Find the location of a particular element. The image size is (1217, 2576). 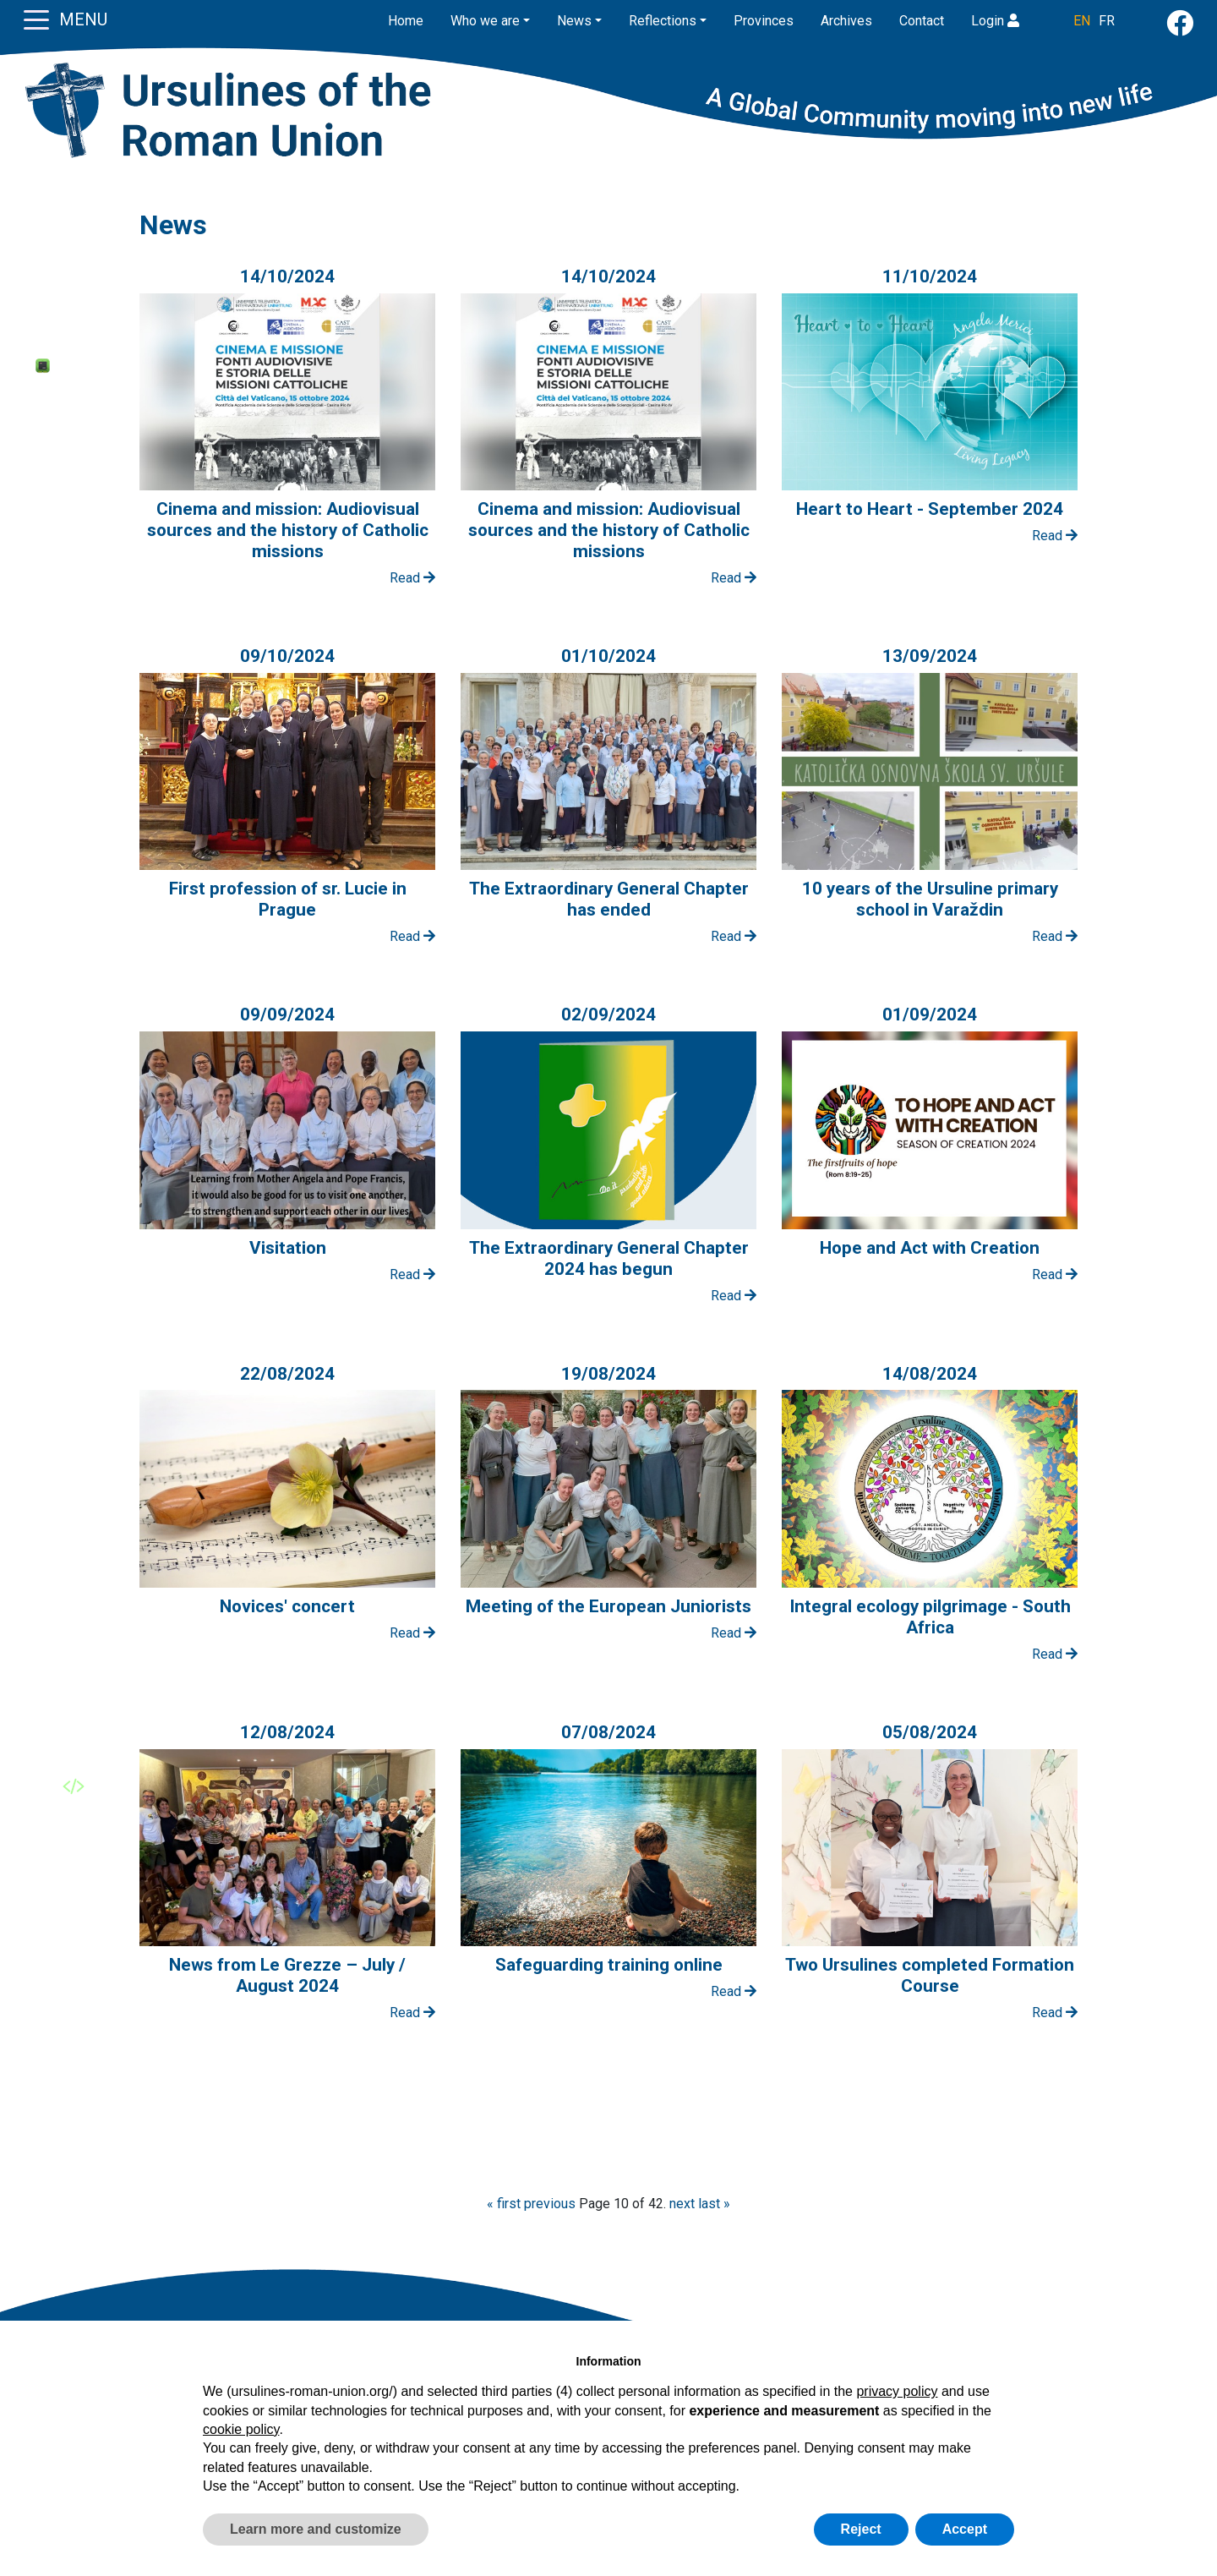

view or edit source code is located at coordinates (74, 1786).